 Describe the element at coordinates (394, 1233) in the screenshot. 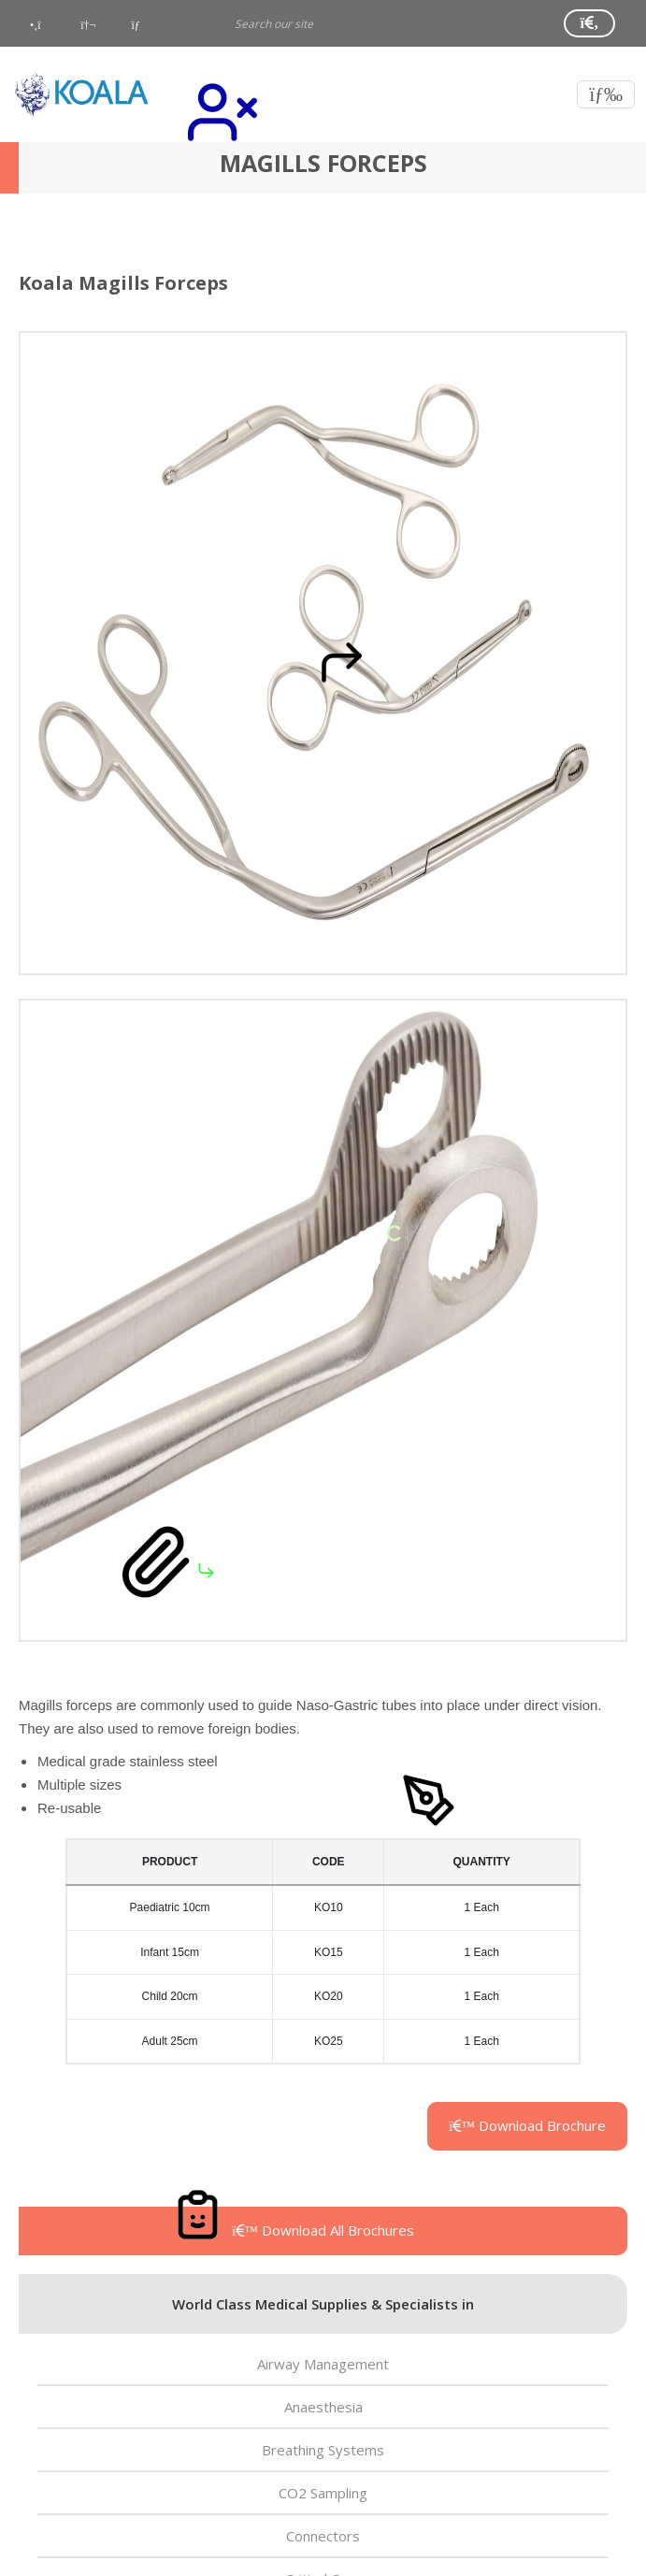

I see `indicates the letter C or a C-related category` at that location.